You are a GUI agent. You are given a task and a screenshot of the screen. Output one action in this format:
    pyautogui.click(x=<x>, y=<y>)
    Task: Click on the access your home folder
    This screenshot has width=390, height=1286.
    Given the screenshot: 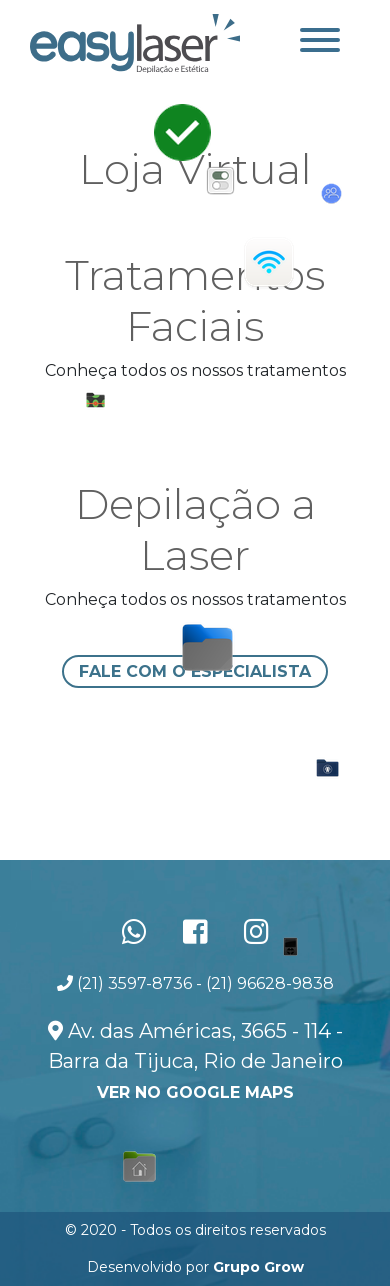 What is the action you would take?
    pyautogui.click(x=139, y=1166)
    